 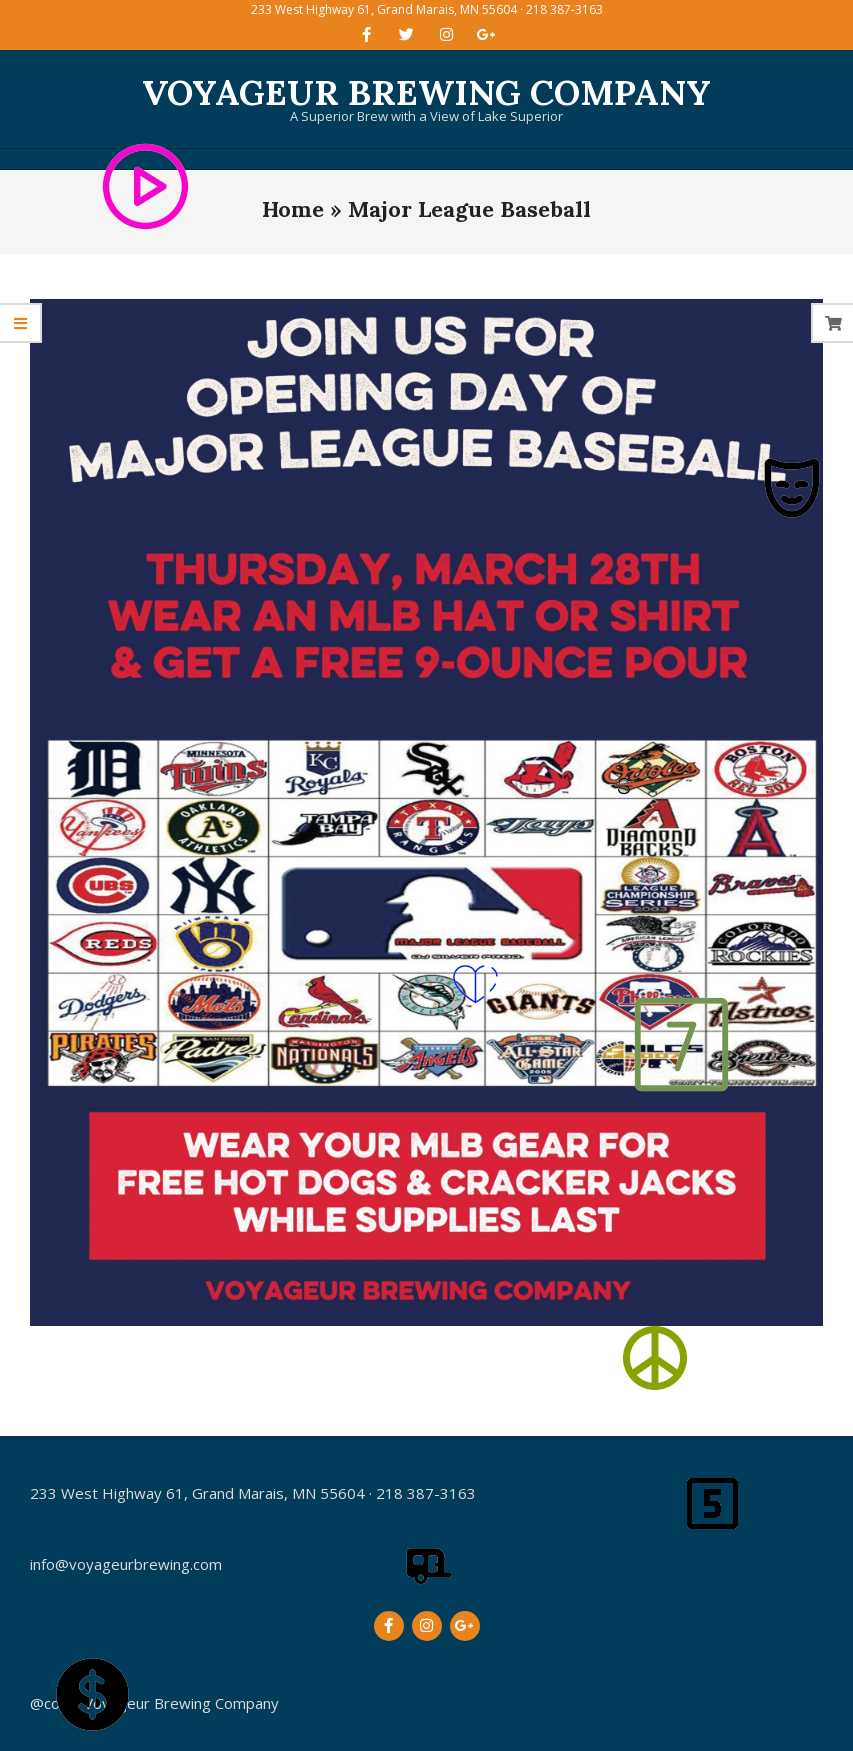 I want to click on access theater or entertainment content, so click(x=792, y=486).